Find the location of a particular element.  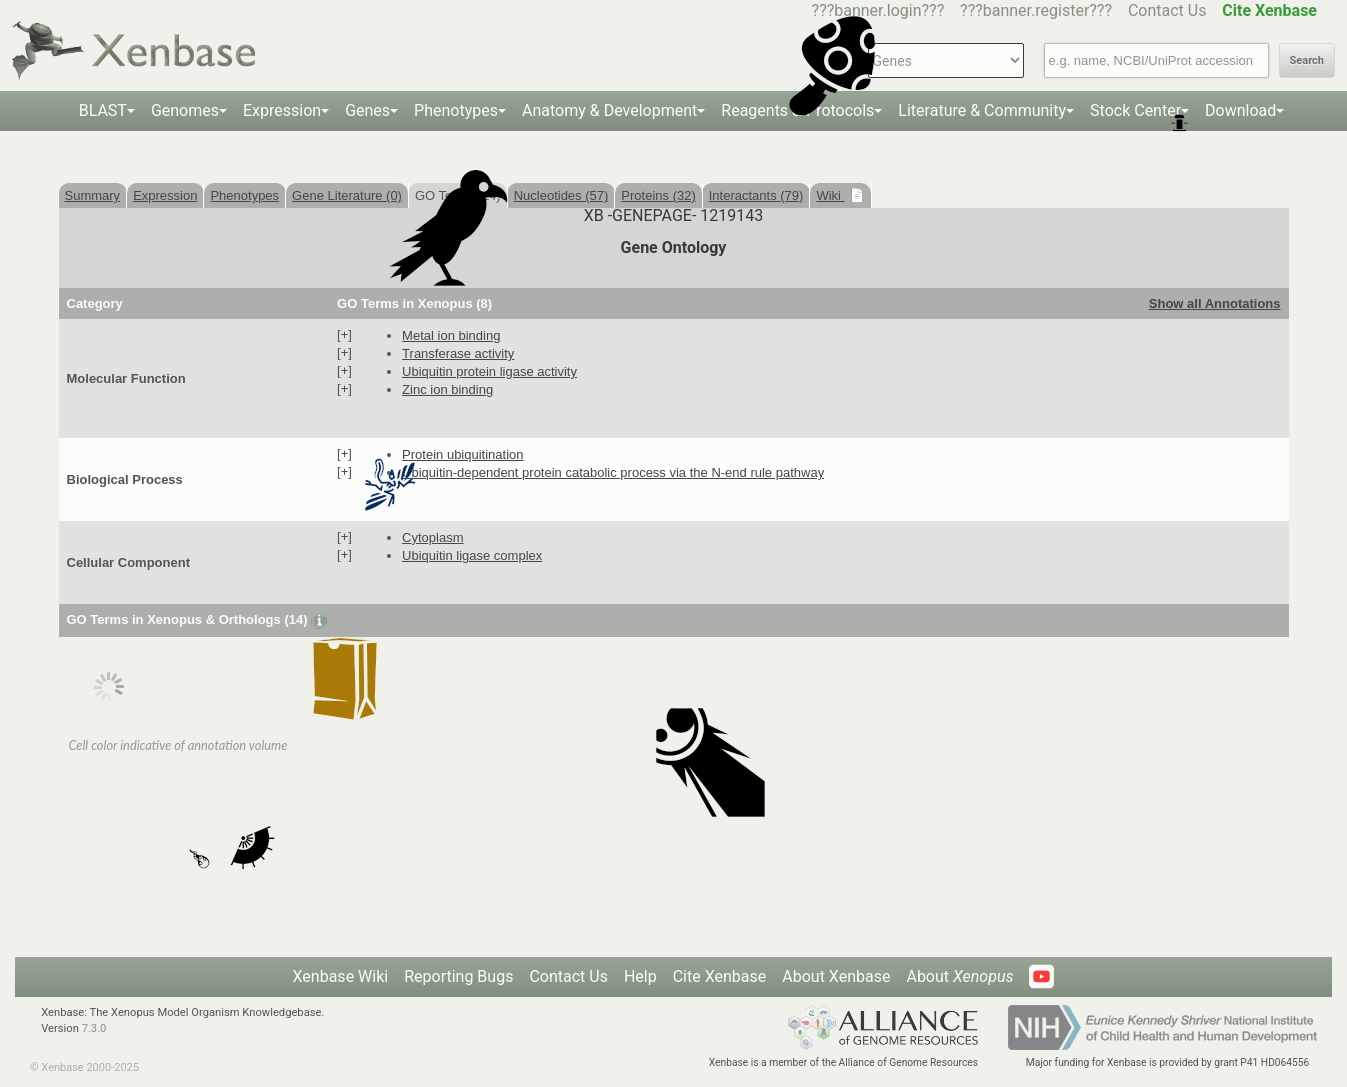

toggle cooling or fan settings is located at coordinates (252, 847).